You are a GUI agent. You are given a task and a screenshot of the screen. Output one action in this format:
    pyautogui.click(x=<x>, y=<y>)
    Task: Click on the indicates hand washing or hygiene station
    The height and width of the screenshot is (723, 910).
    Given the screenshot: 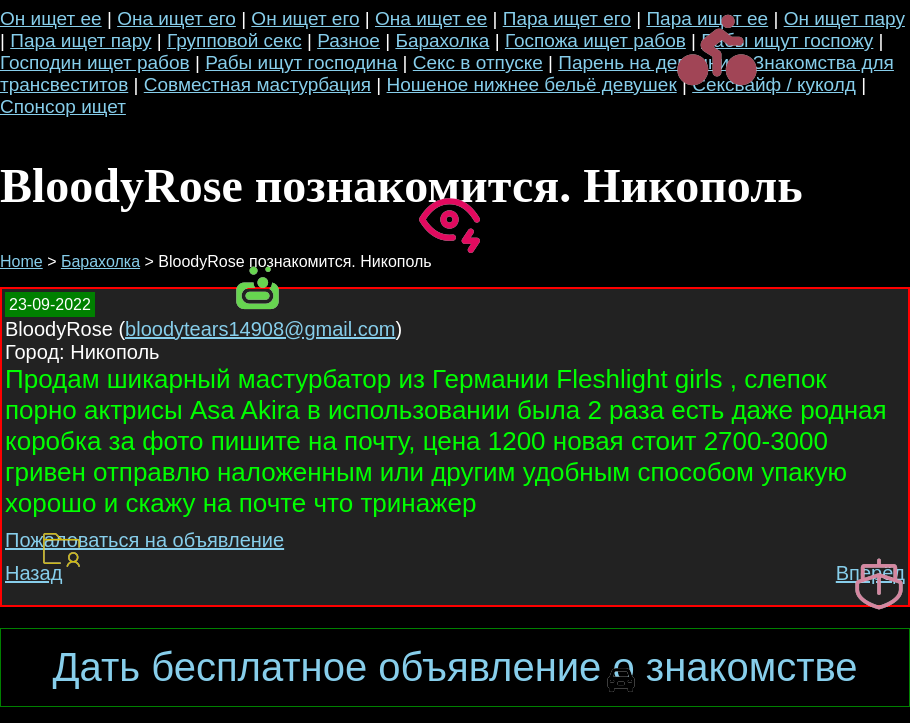 What is the action you would take?
    pyautogui.click(x=257, y=290)
    